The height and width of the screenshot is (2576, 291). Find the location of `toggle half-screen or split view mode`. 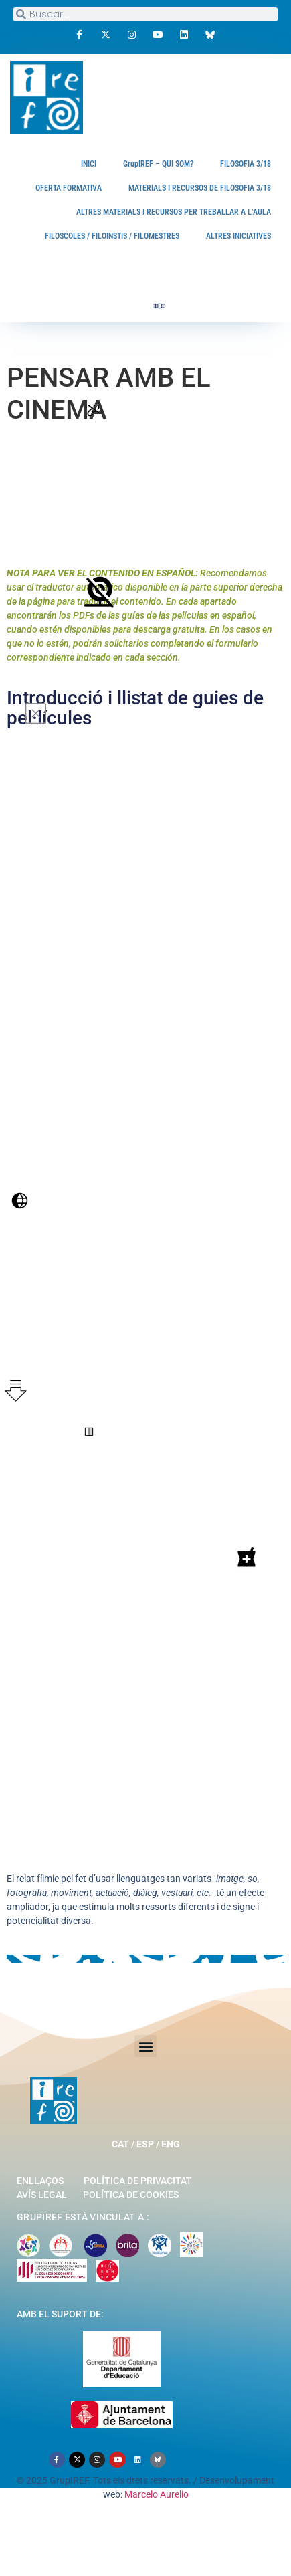

toggle half-screen or split view mode is located at coordinates (89, 1432).